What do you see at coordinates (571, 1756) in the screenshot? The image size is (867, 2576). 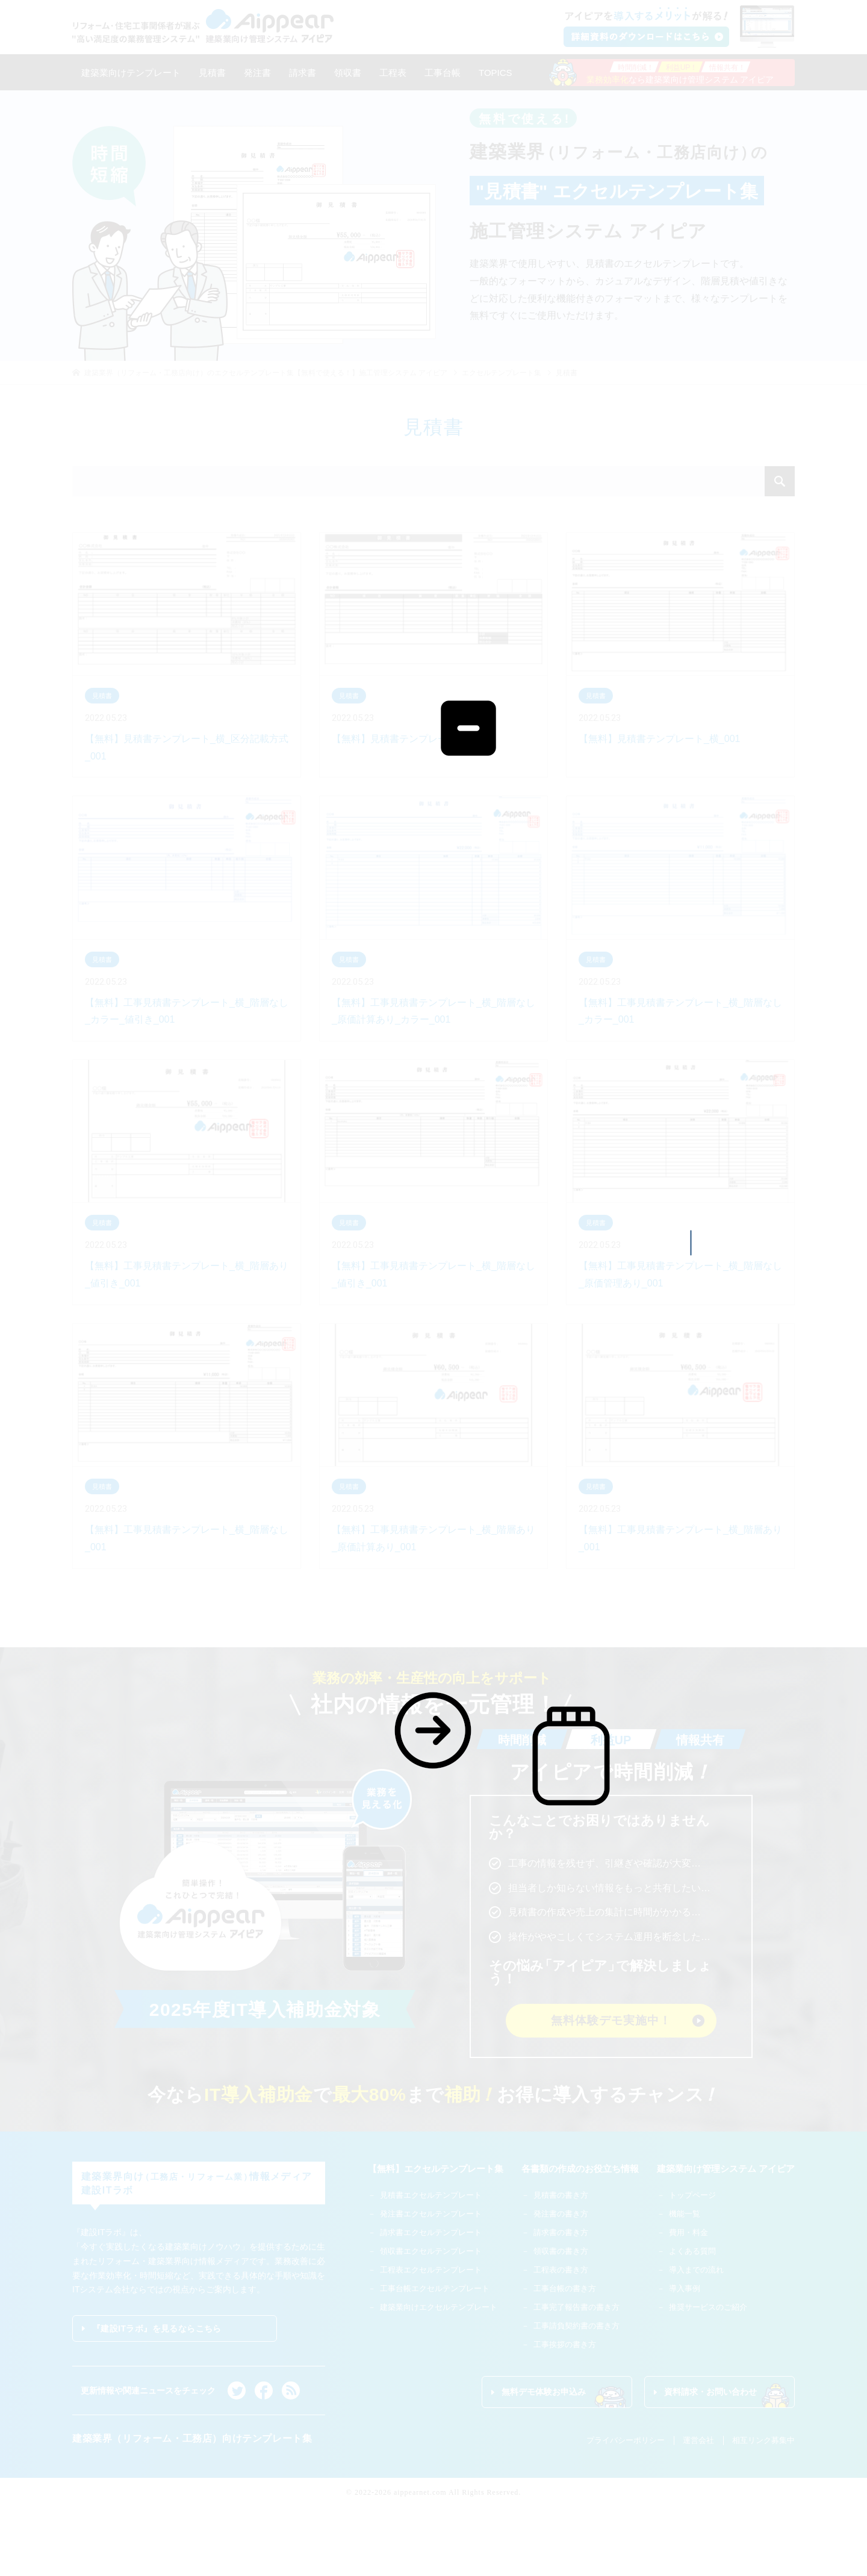 I see `store or save items to a collection` at bounding box center [571, 1756].